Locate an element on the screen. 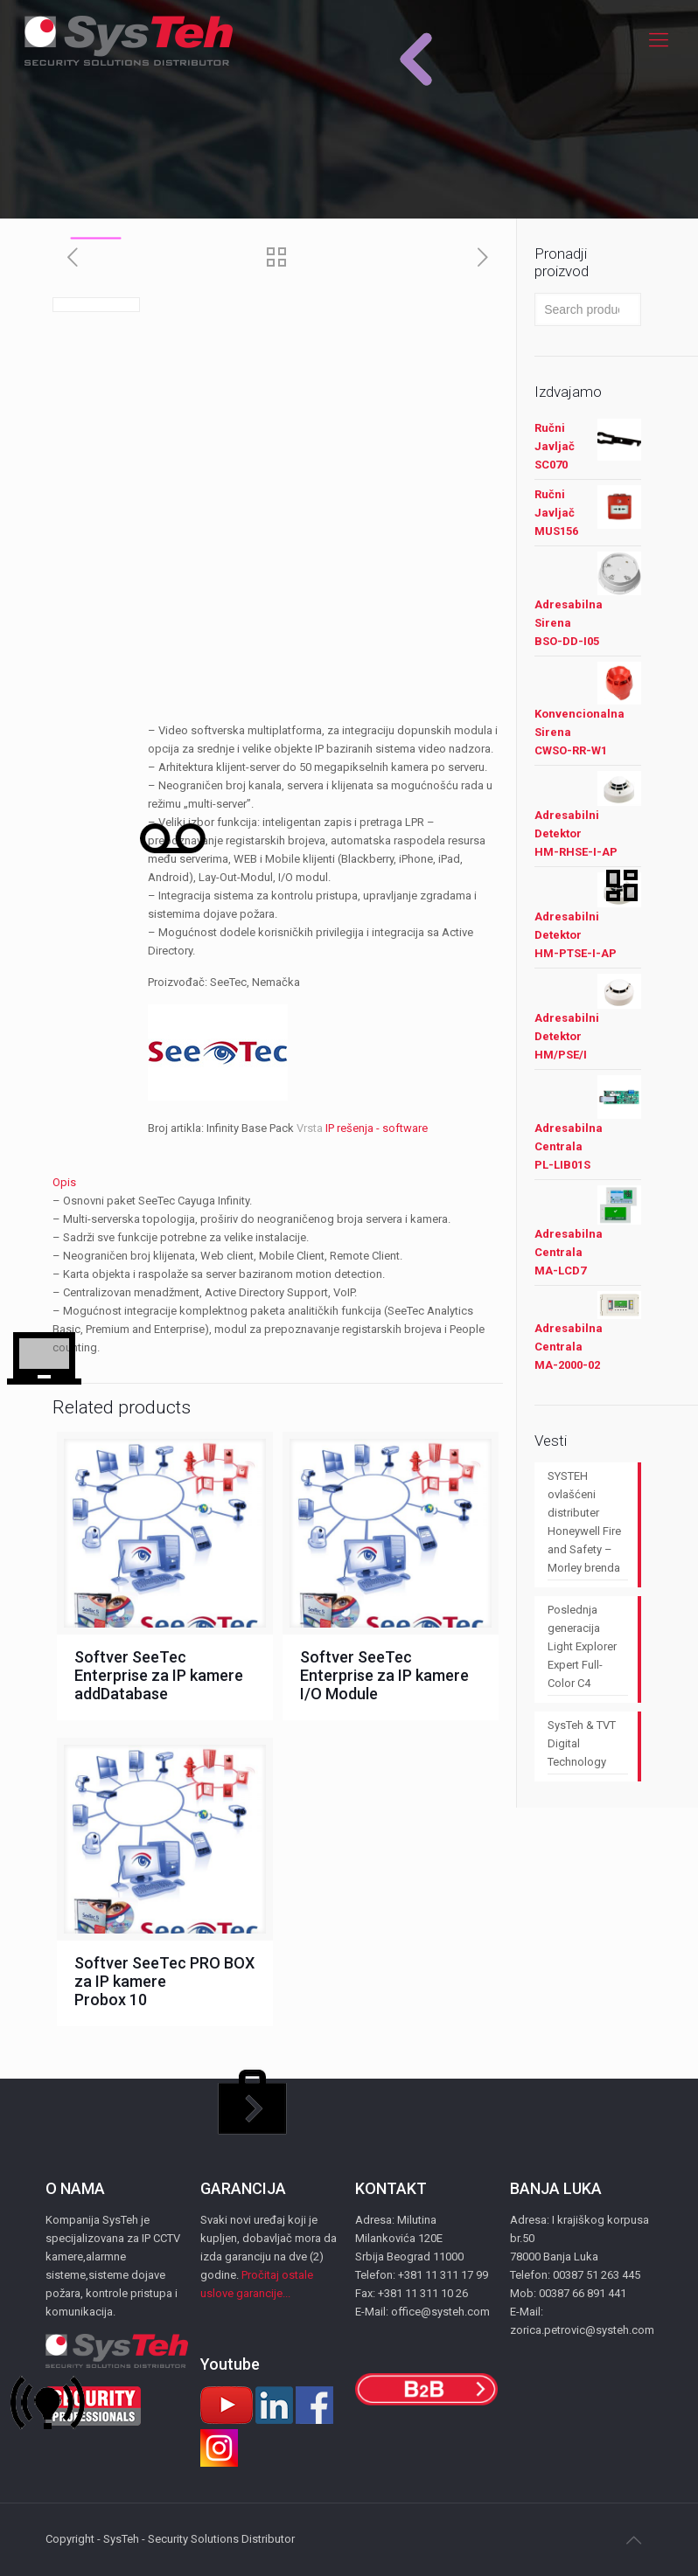 Image resolution: width=698 pixels, height=2576 pixels. access live predictions or real-time insights is located at coordinates (47, 2402).